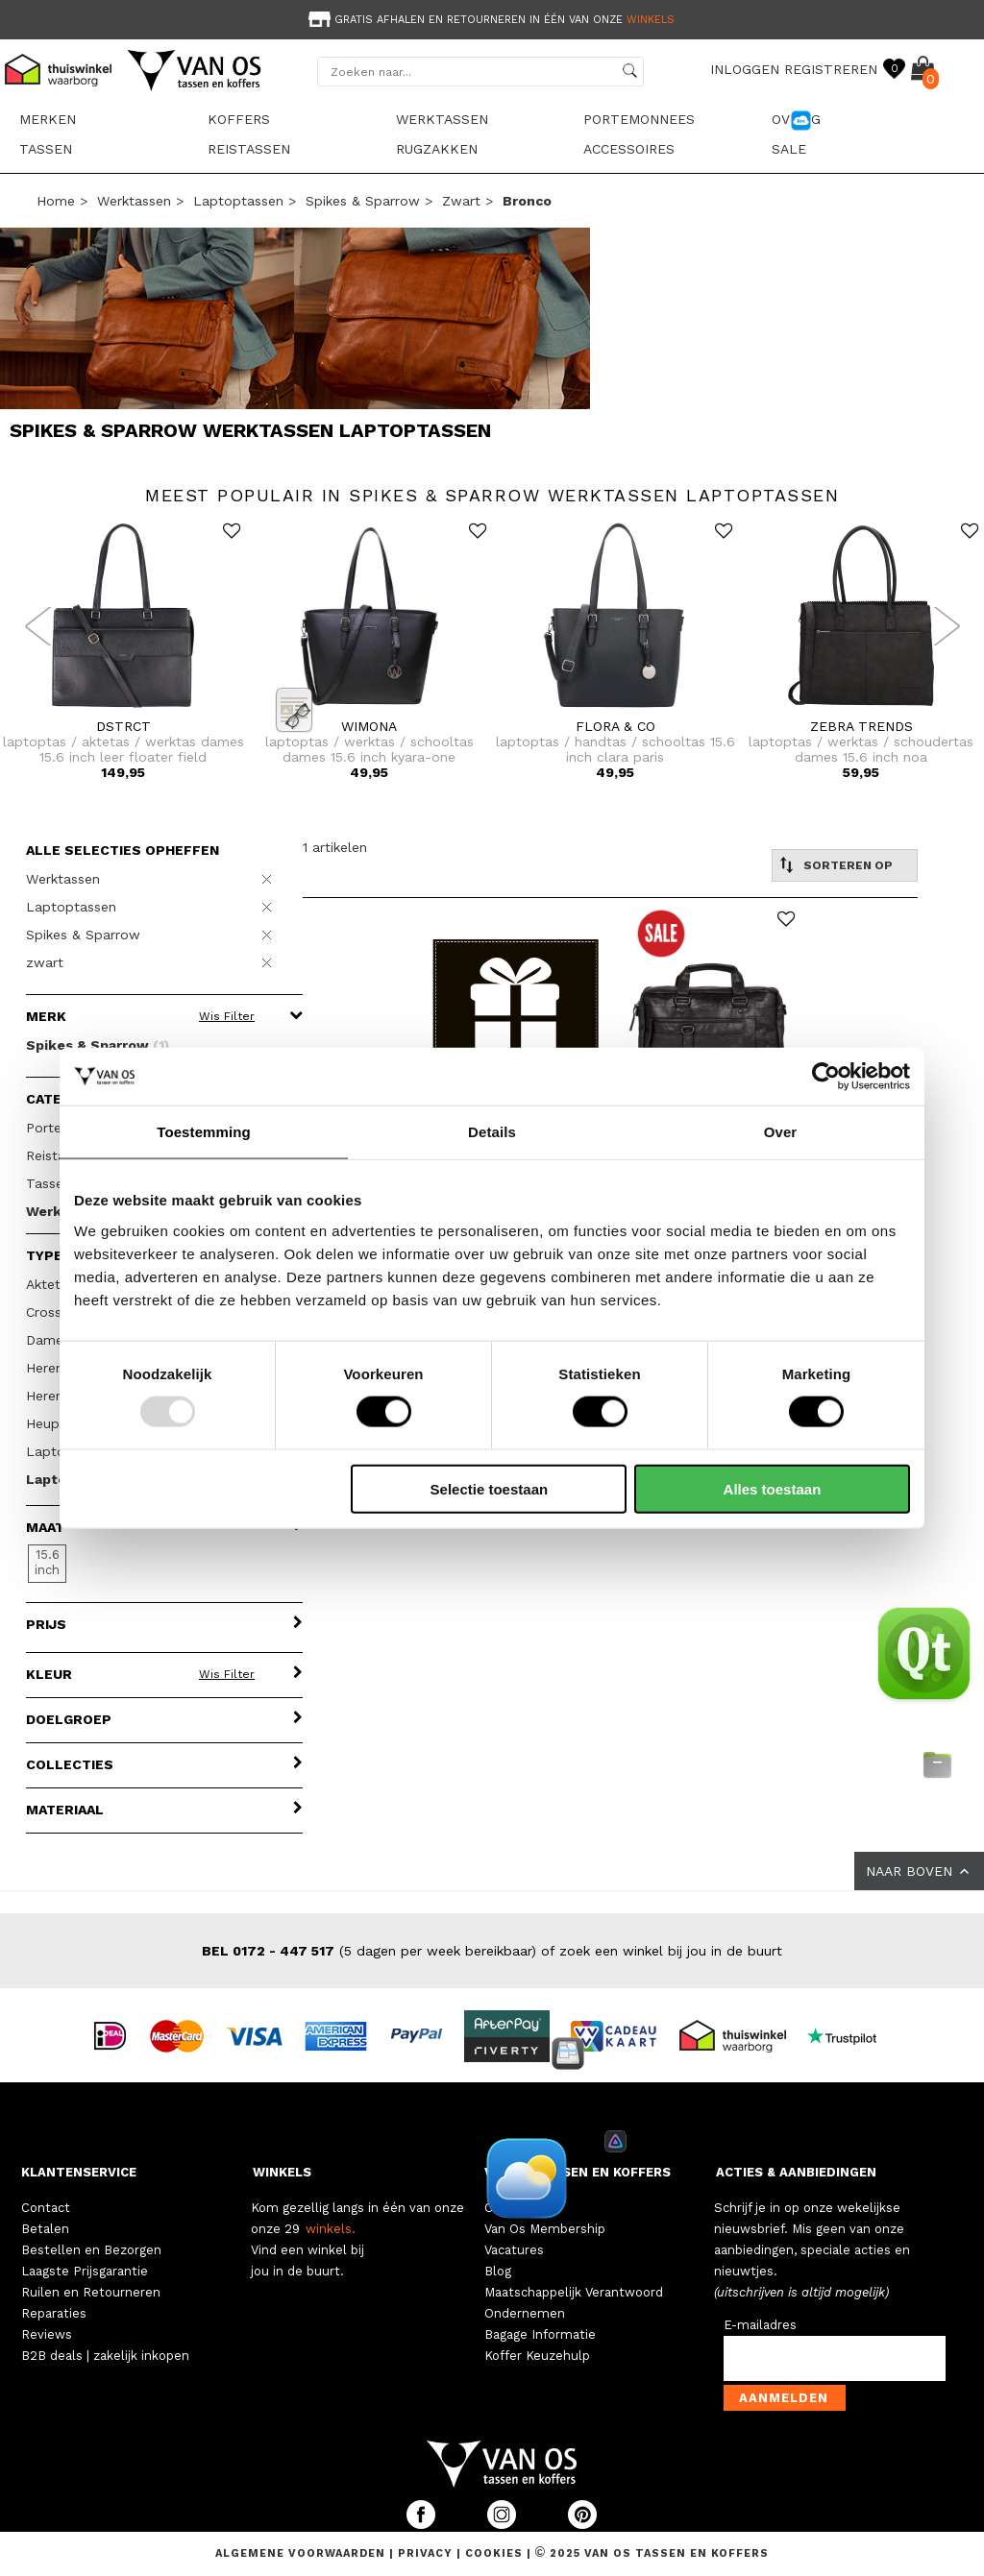  Describe the element at coordinates (800, 120) in the screenshot. I see `open qcm cloud music streaming app` at that location.